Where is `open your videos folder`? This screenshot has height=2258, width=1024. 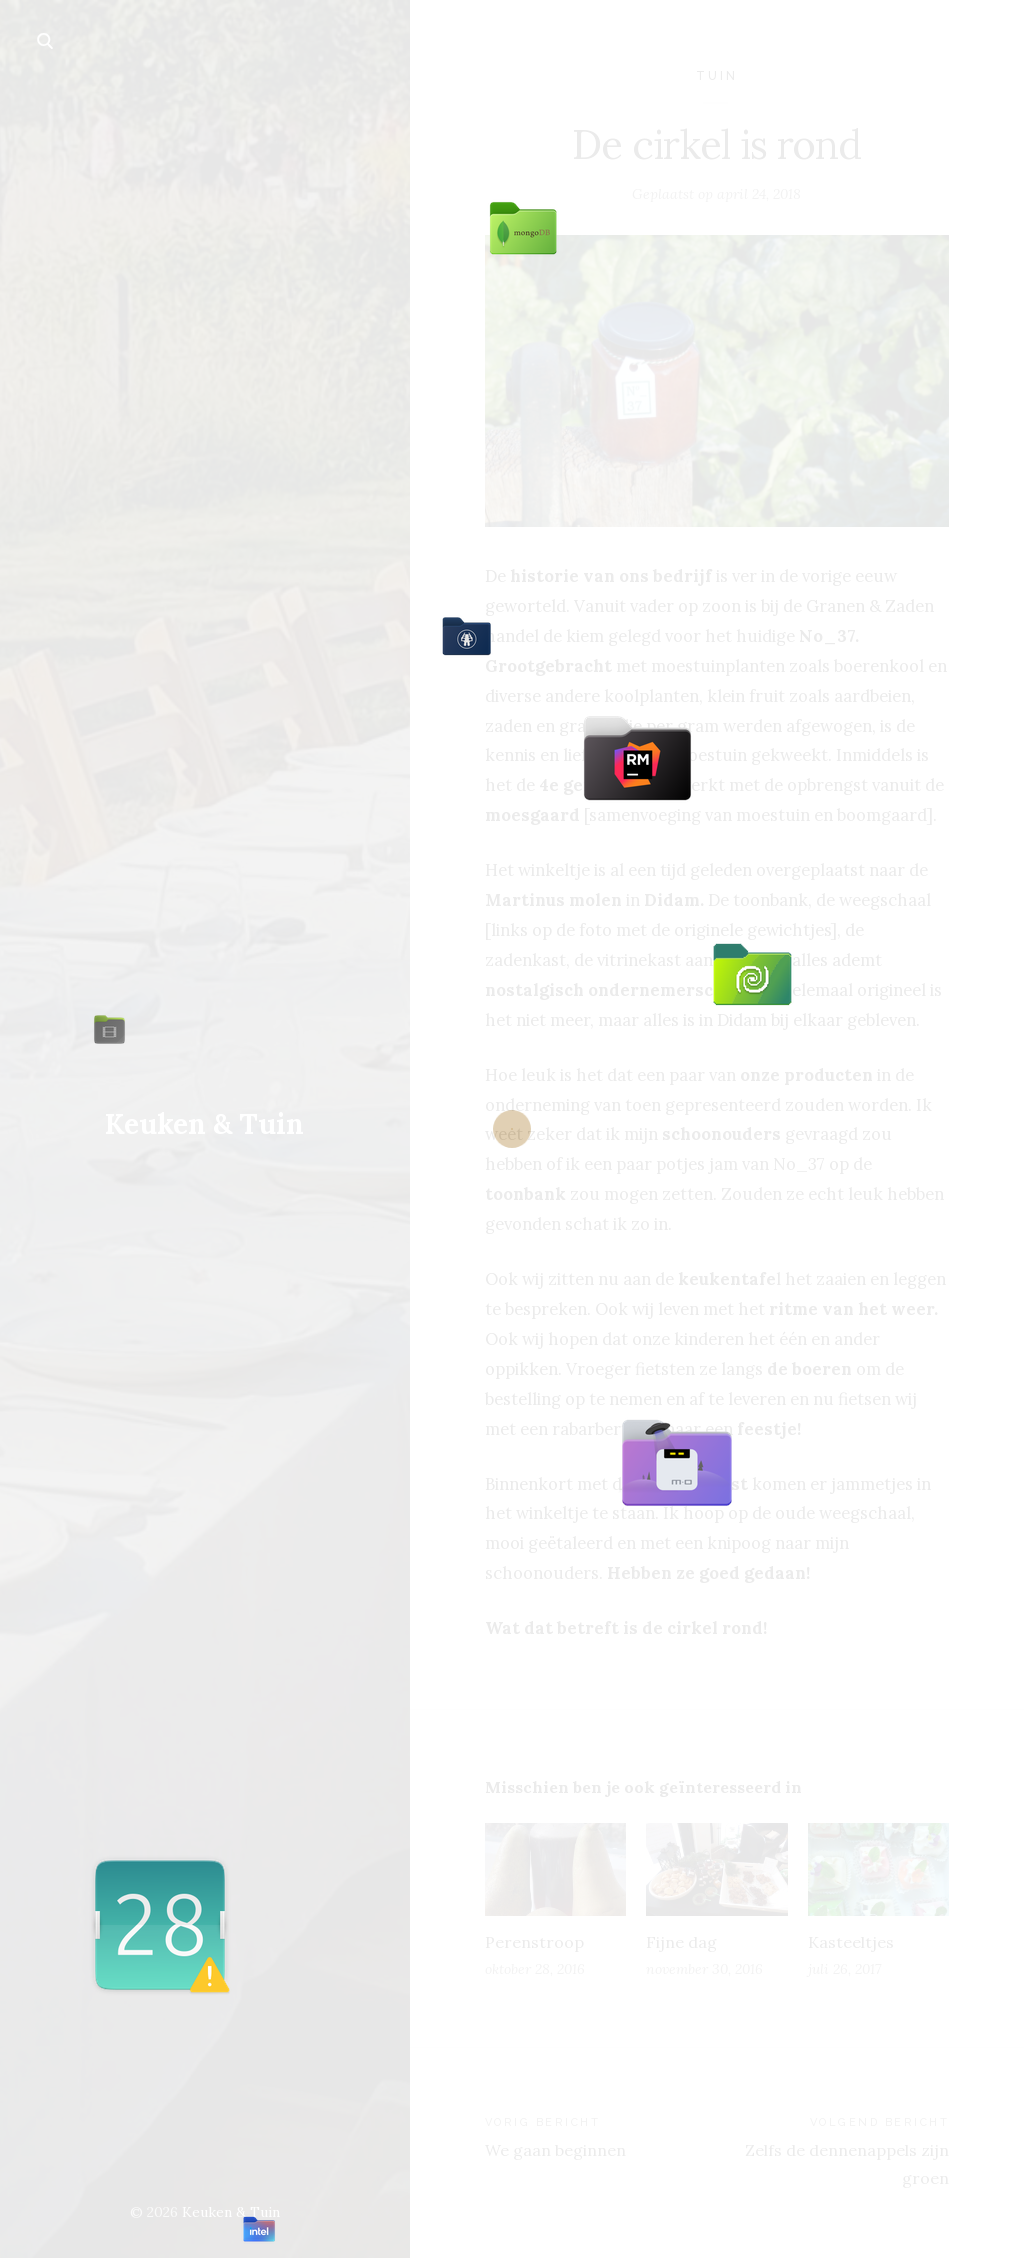
open your videos folder is located at coordinates (109, 1029).